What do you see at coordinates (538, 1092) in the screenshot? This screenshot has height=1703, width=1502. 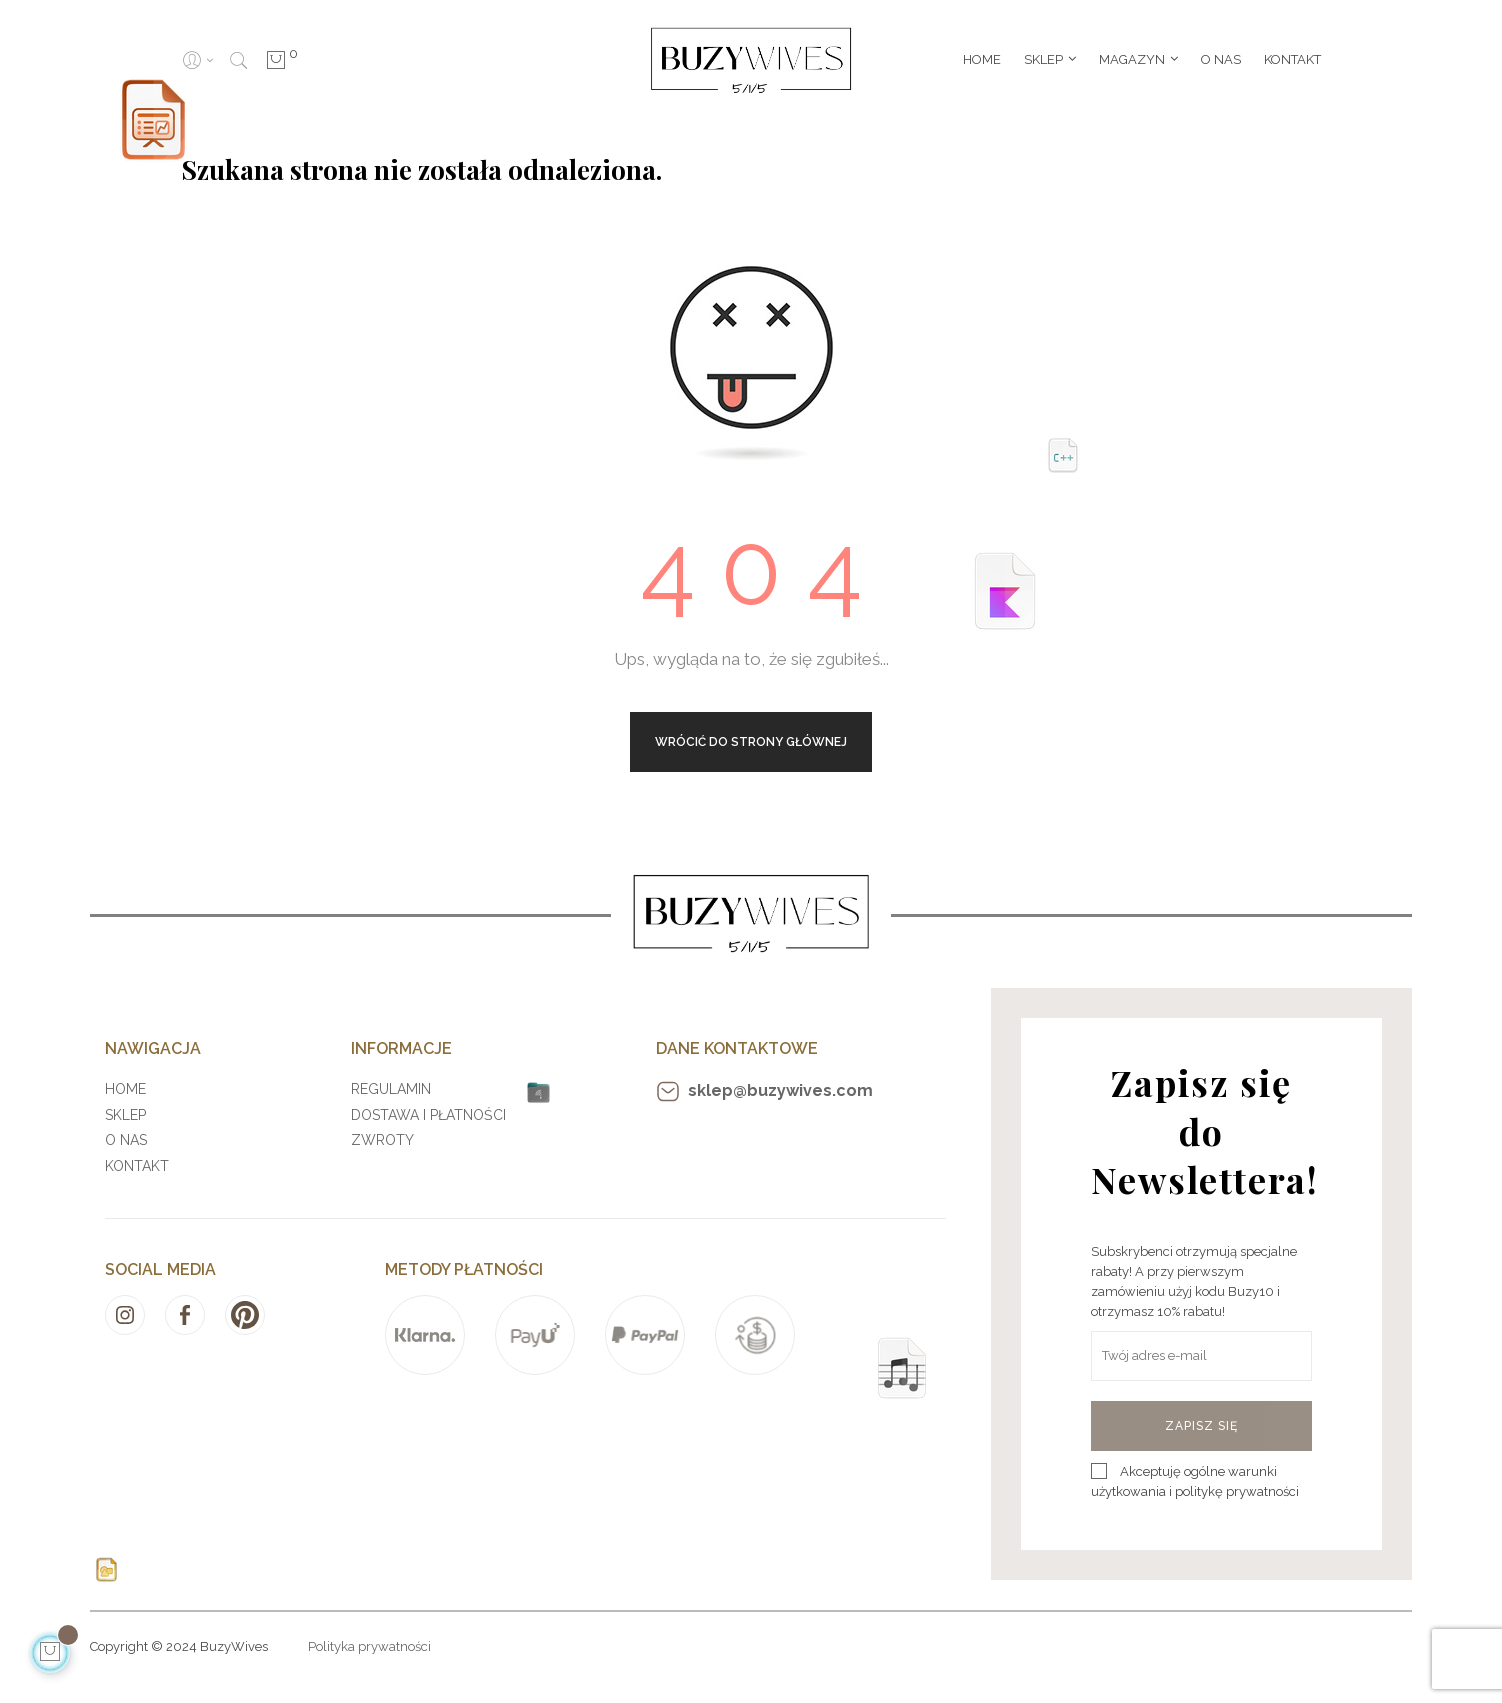 I see `open insync cloud sync folder` at bounding box center [538, 1092].